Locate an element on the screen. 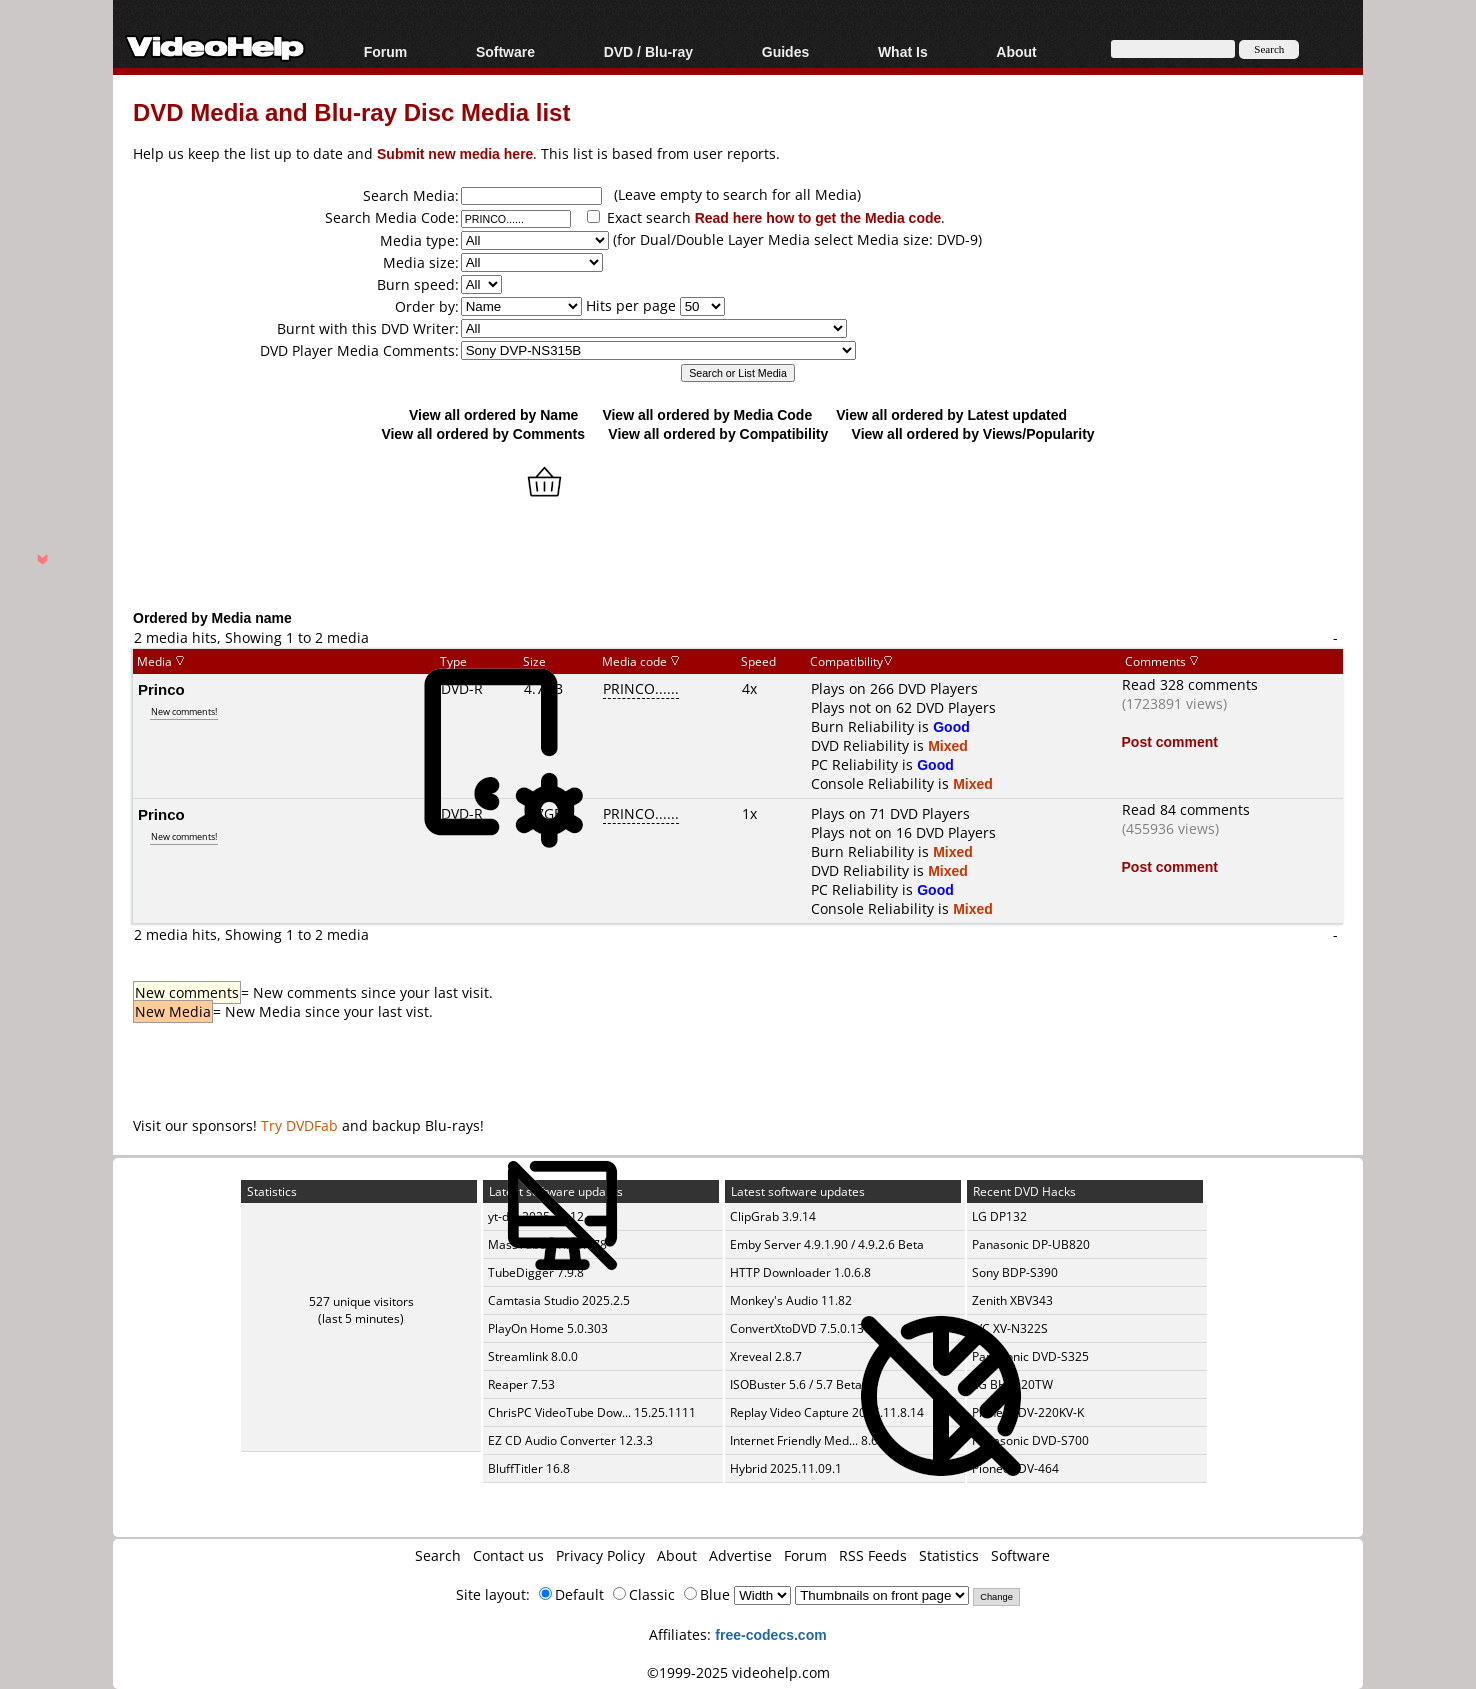 This screenshot has height=1689, width=1476. view your shopping basket is located at coordinates (544, 483).